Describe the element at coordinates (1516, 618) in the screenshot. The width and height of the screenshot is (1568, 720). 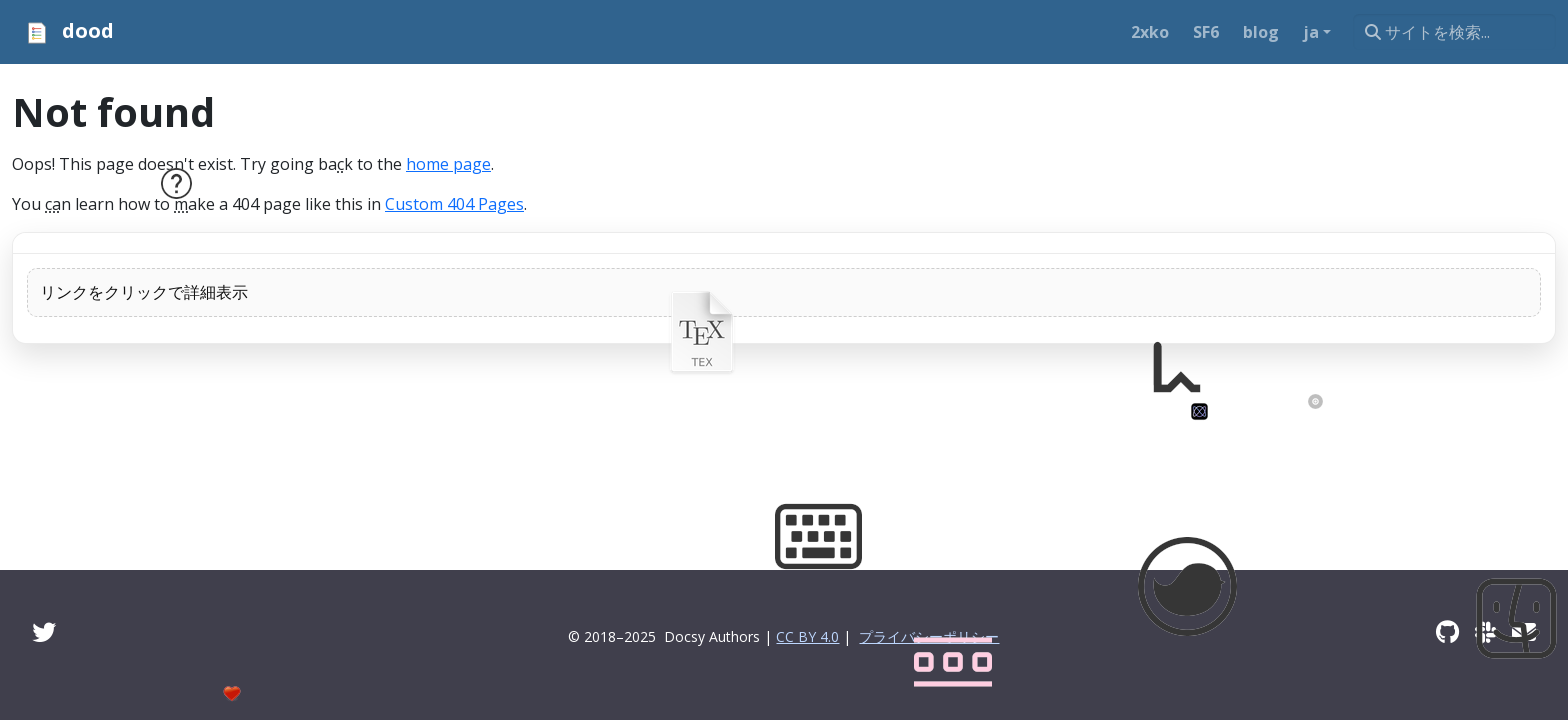
I see `open file manager` at that location.